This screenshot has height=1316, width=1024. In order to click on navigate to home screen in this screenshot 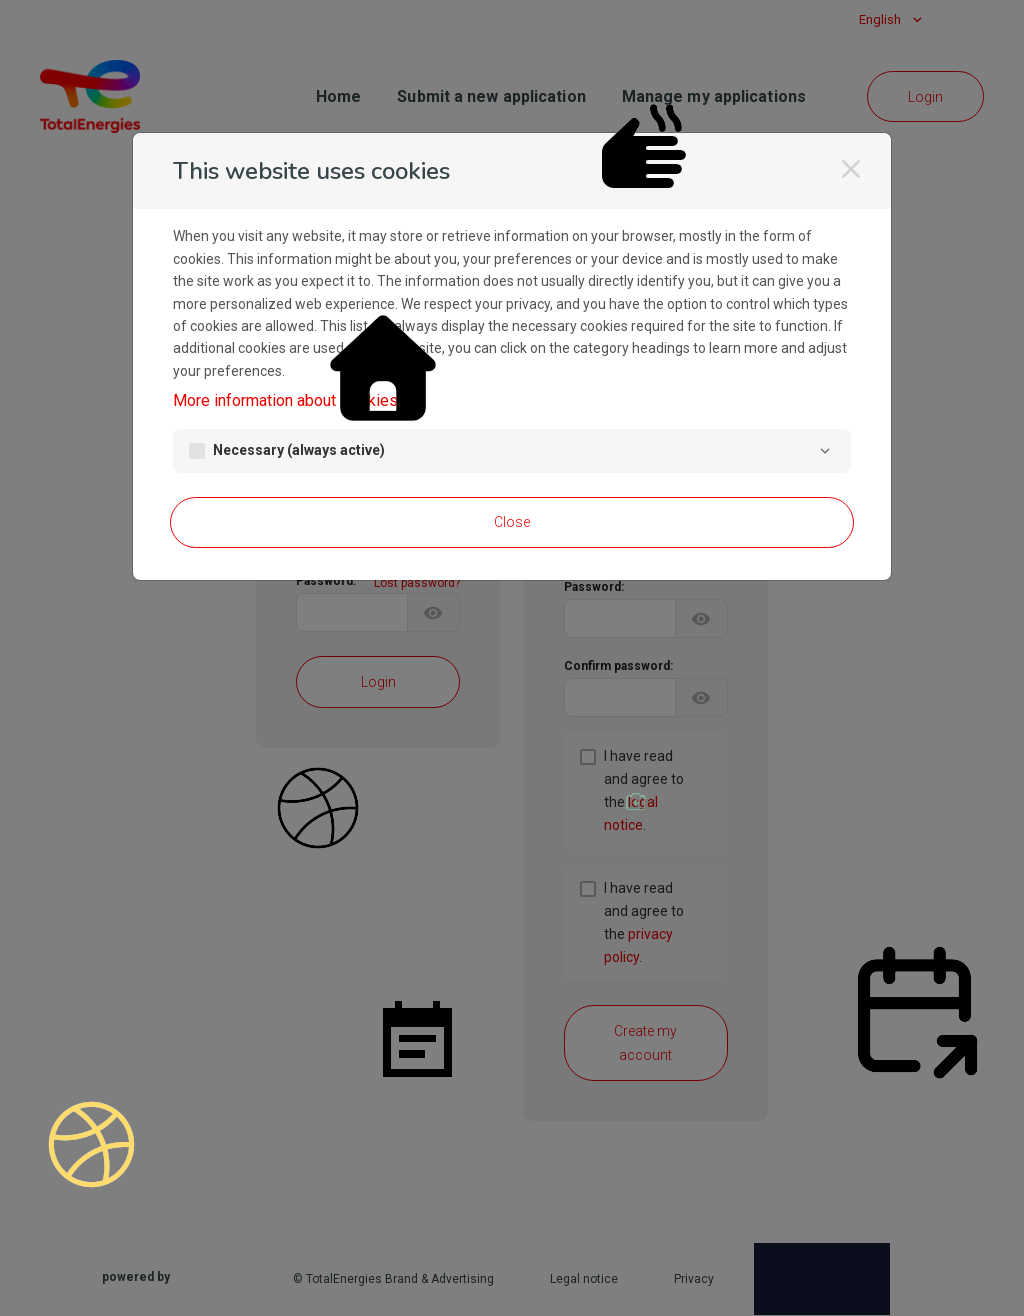, I will do `click(383, 368)`.